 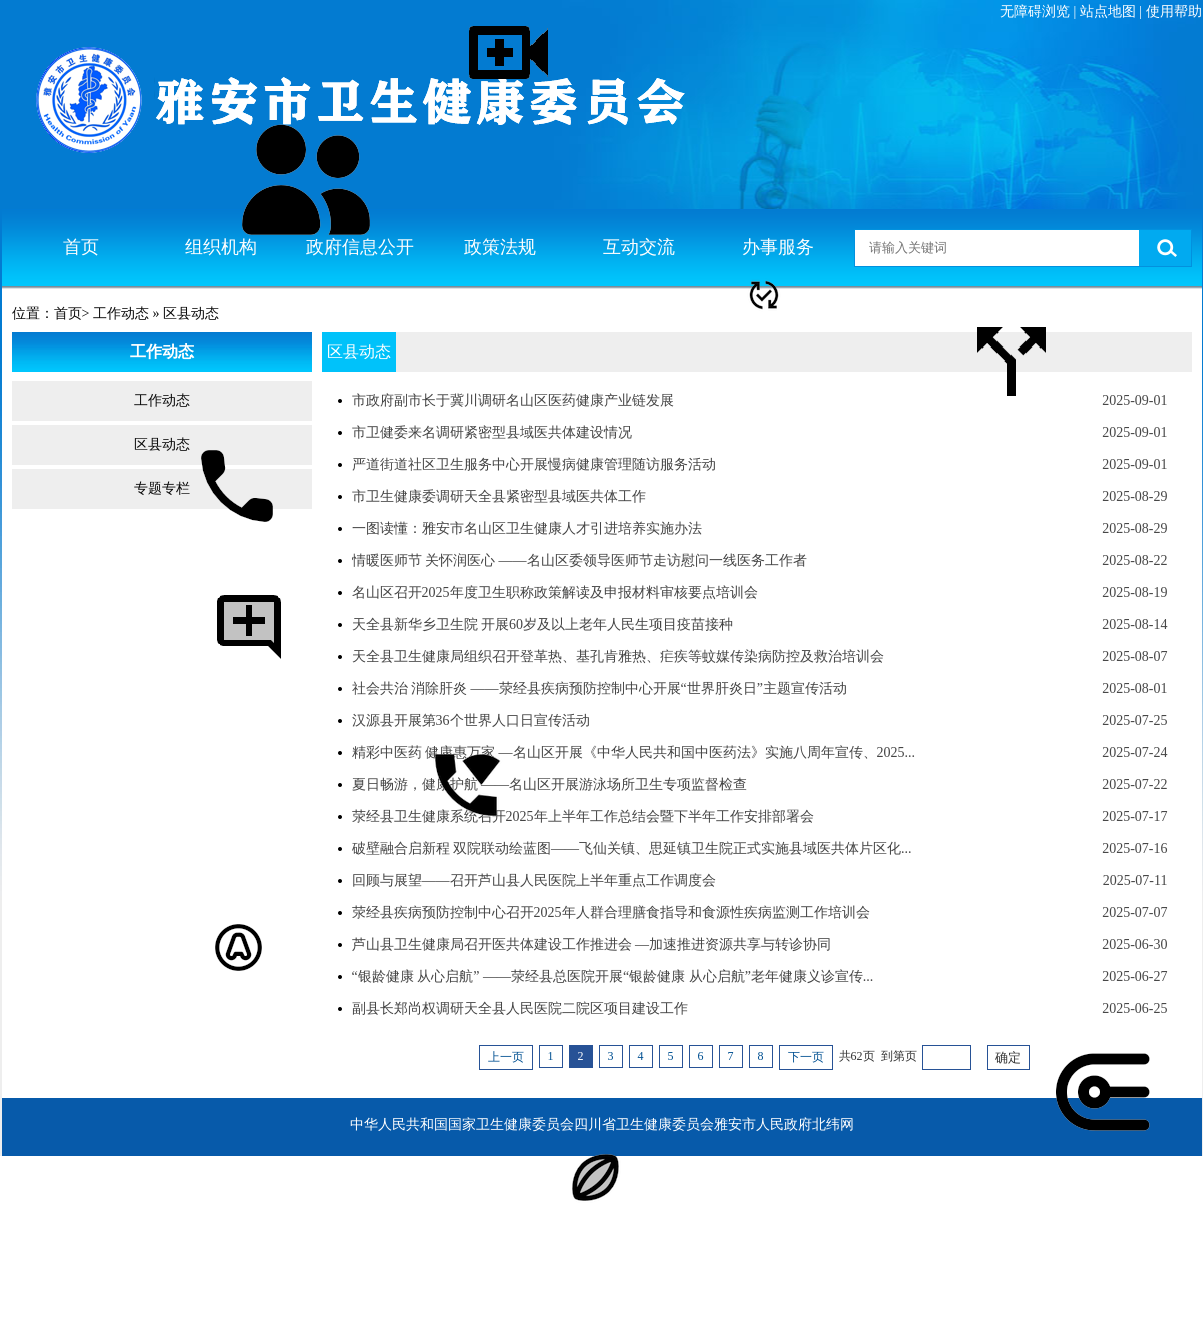 I want to click on indicates a rounded line cap style option, so click(x=1100, y=1092).